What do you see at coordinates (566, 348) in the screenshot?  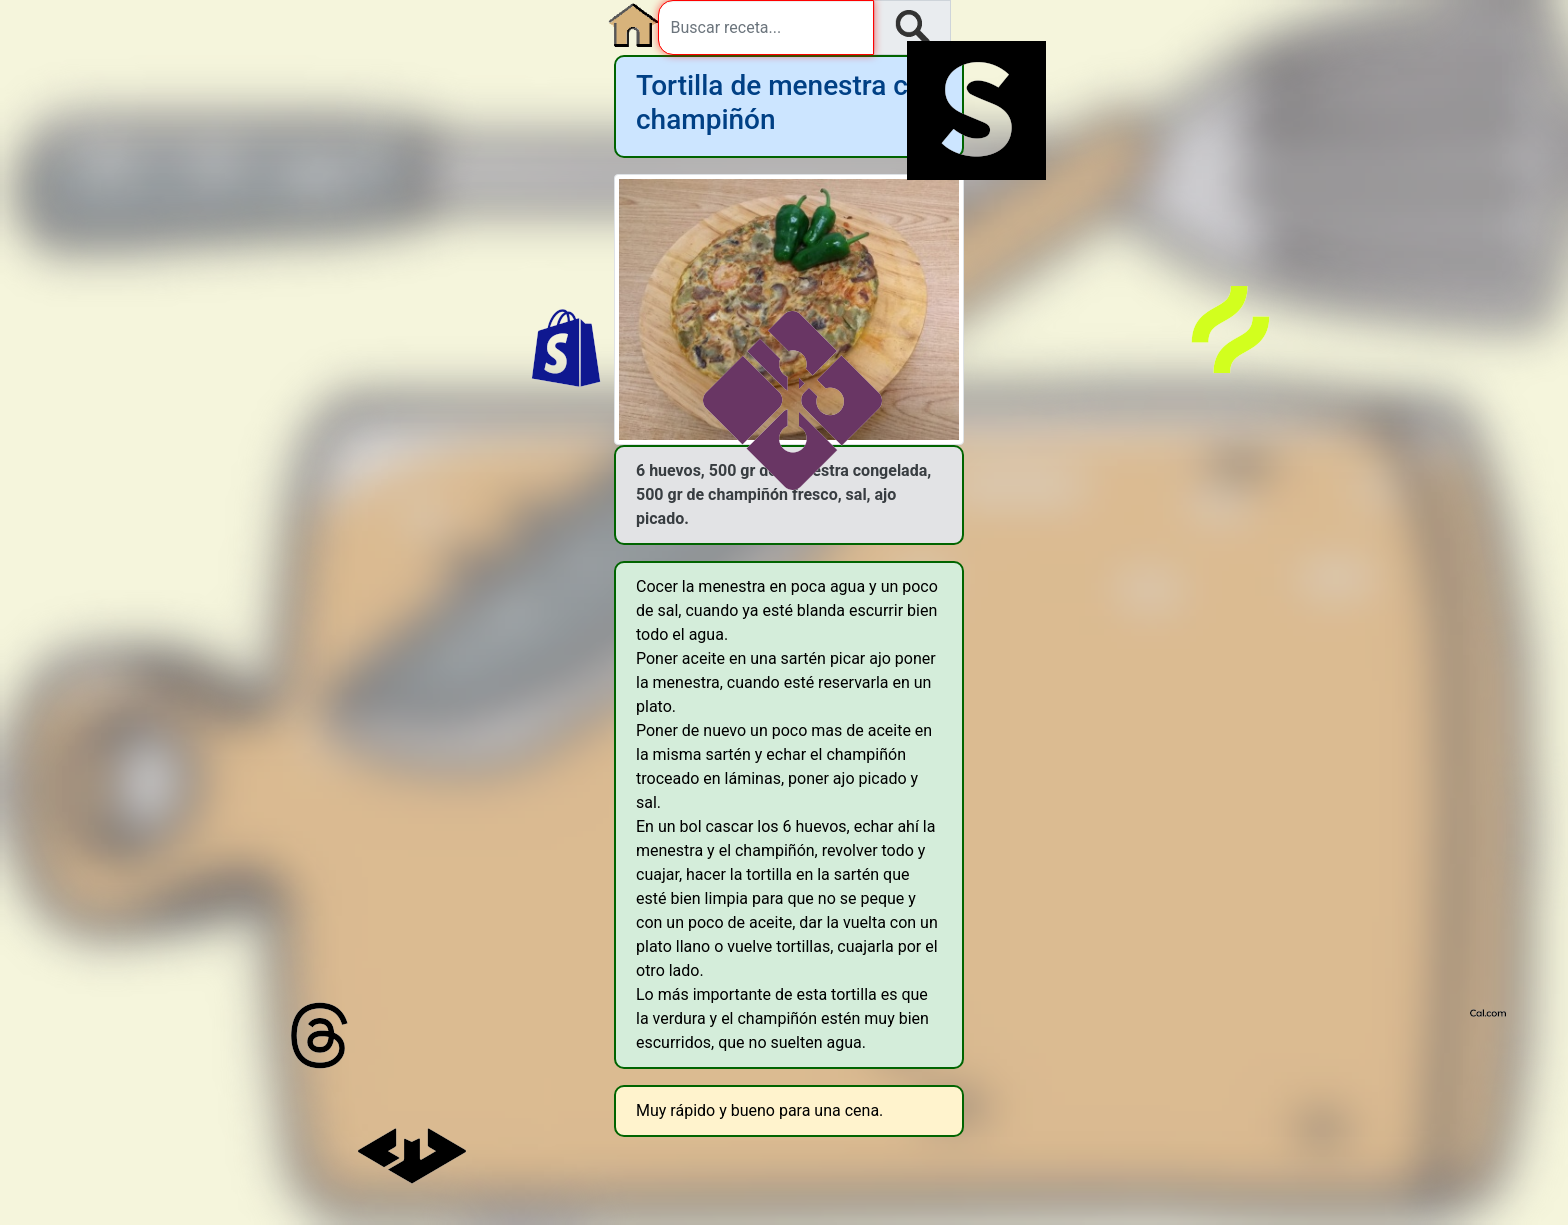 I see `open shopify store management` at bounding box center [566, 348].